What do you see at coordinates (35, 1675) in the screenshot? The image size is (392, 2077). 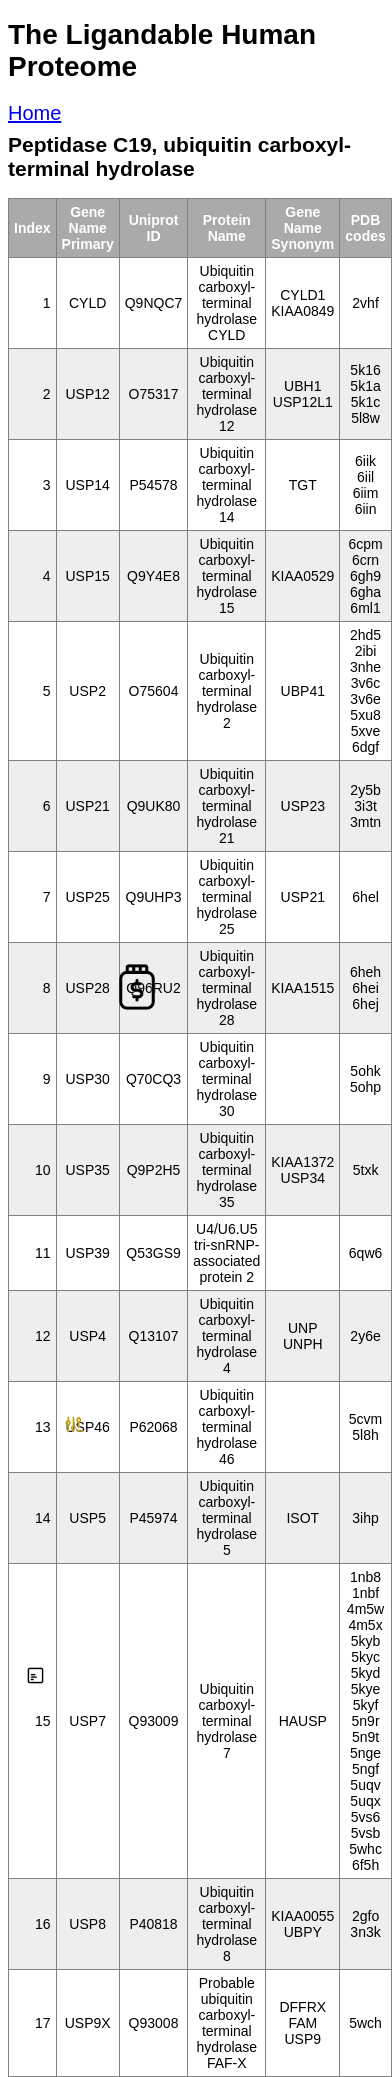 I see `align content to bottom-left of container` at bounding box center [35, 1675].